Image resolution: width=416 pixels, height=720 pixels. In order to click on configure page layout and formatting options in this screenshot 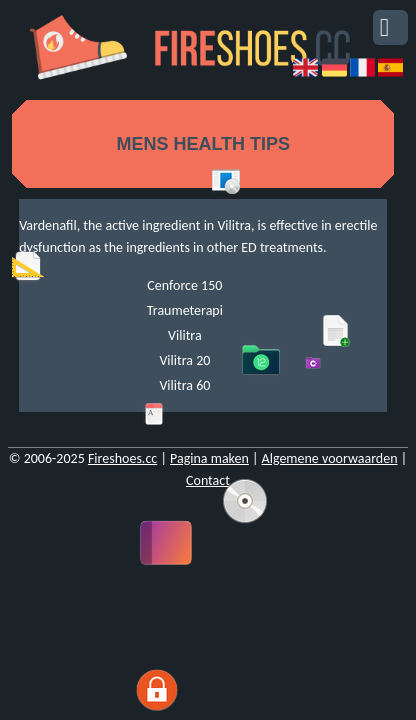, I will do `click(28, 266)`.